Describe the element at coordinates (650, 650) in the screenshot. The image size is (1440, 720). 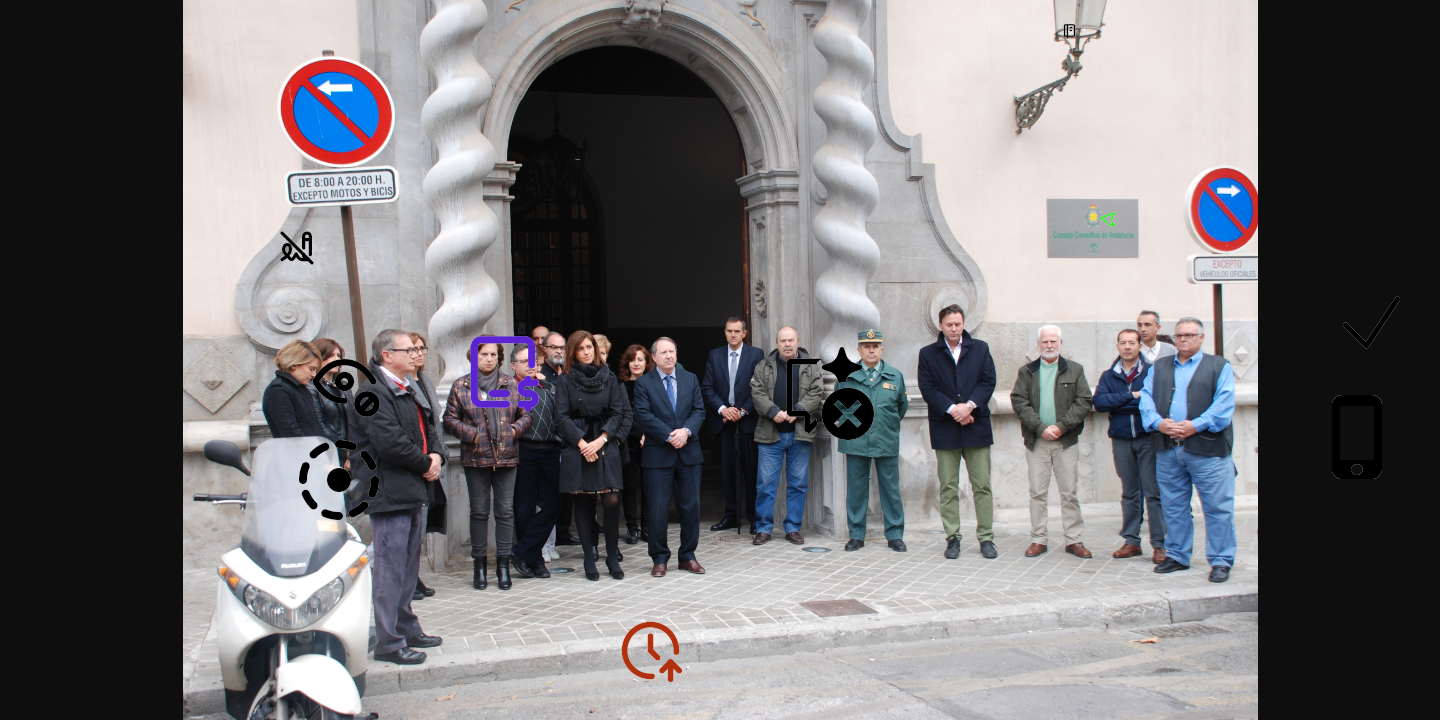
I see `move time forward or reschedule later` at that location.